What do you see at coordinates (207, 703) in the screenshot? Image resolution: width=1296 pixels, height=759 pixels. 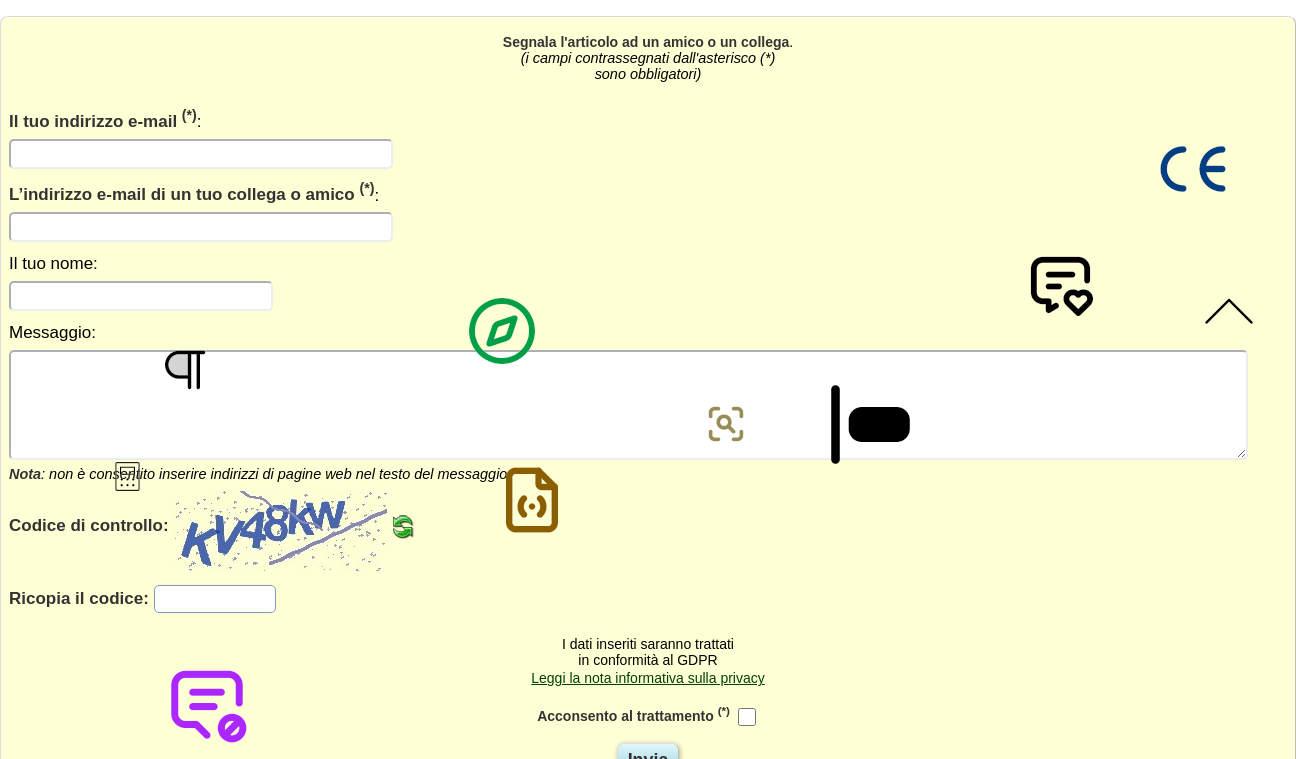 I see `cancel or block a message` at bounding box center [207, 703].